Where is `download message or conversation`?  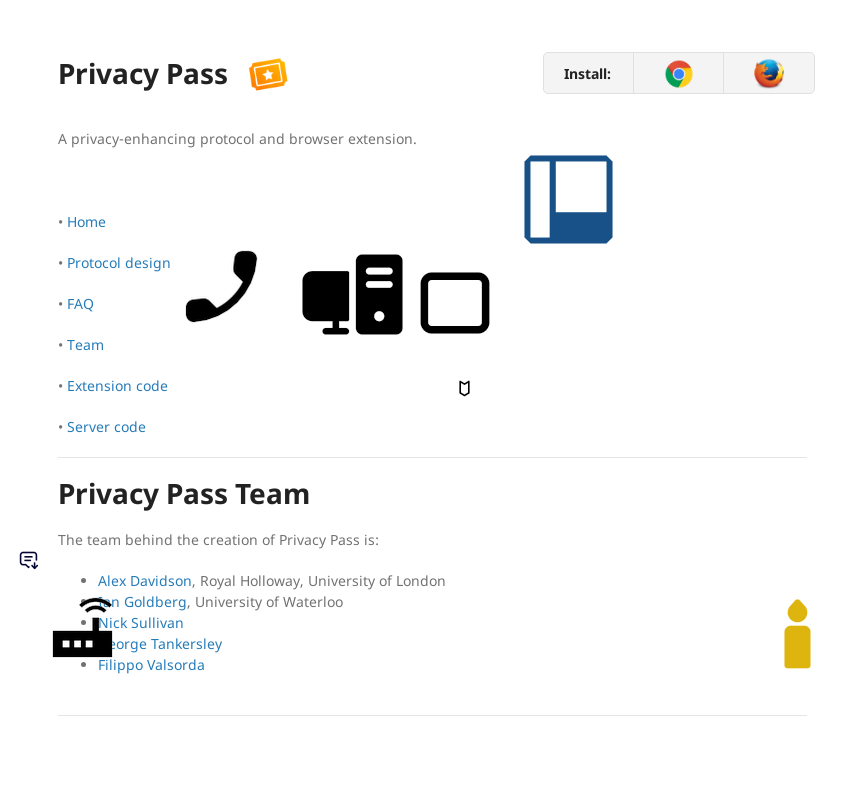
download message or conversation is located at coordinates (28, 559).